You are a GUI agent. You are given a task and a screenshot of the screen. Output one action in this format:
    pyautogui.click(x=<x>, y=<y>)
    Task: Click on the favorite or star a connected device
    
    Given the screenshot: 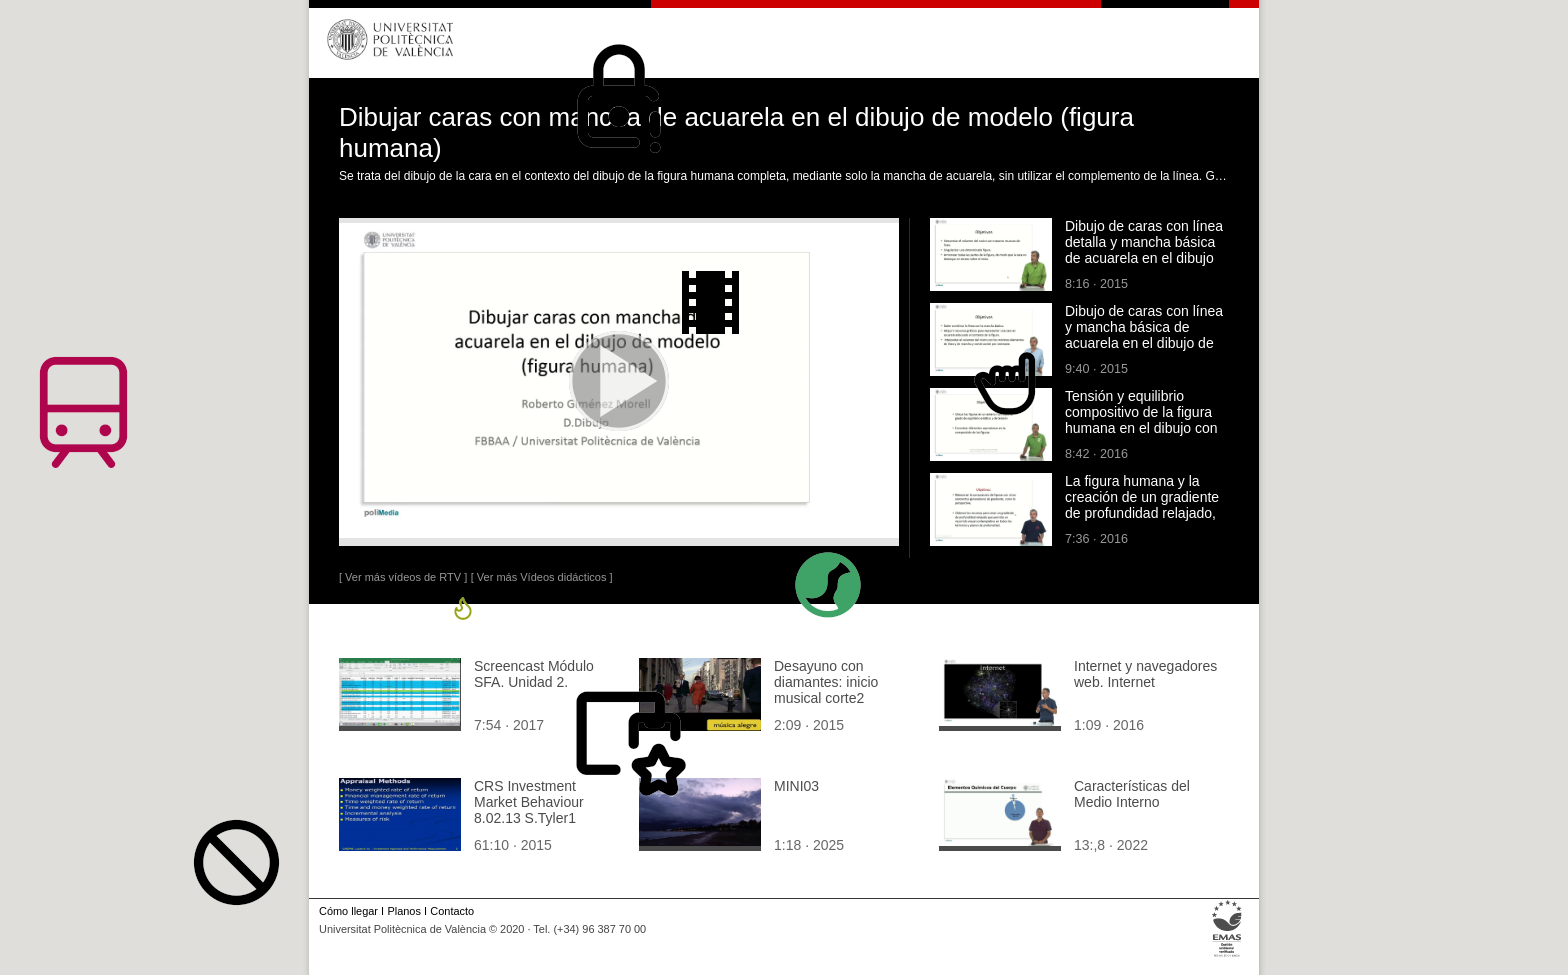 What is the action you would take?
    pyautogui.click(x=628, y=738)
    